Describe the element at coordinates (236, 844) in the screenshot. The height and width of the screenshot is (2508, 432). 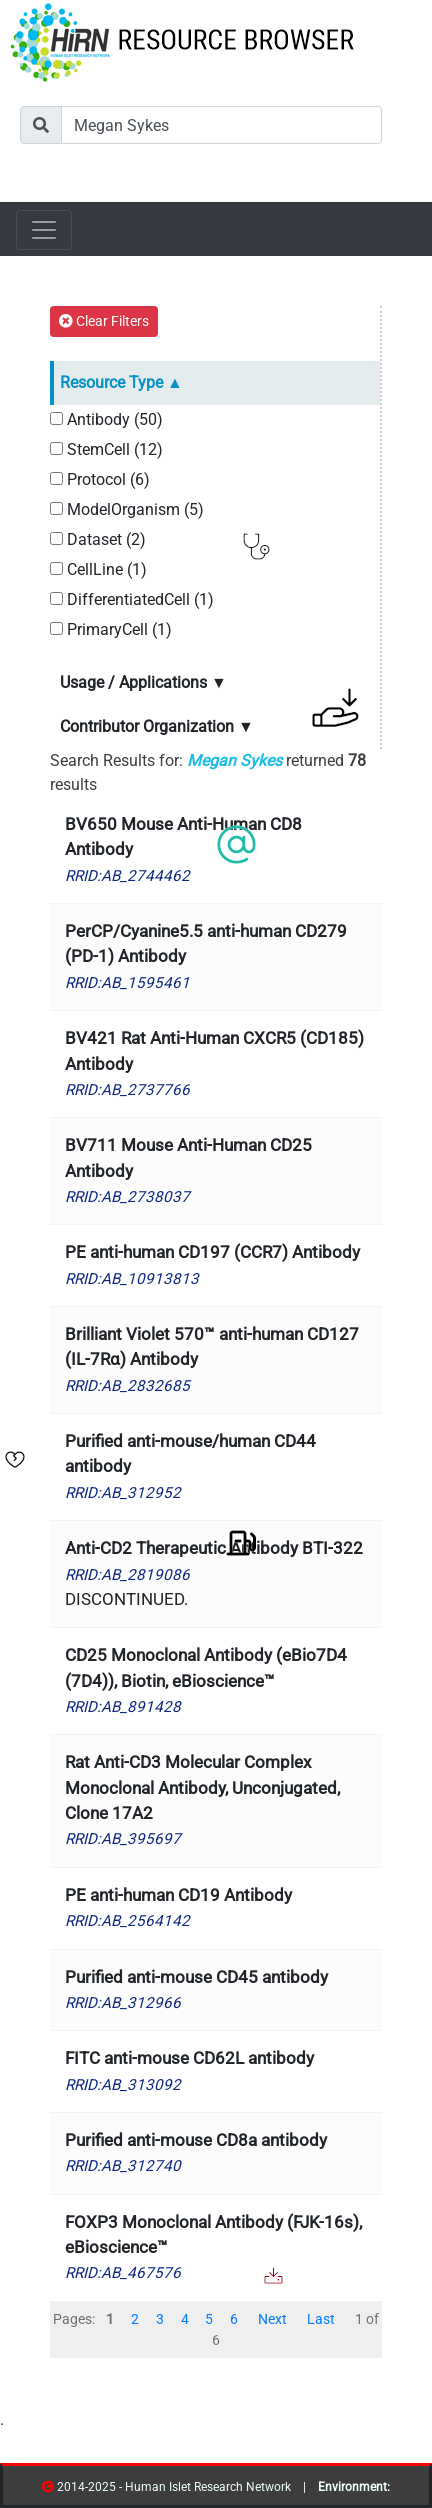
I see `enter an email address` at that location.